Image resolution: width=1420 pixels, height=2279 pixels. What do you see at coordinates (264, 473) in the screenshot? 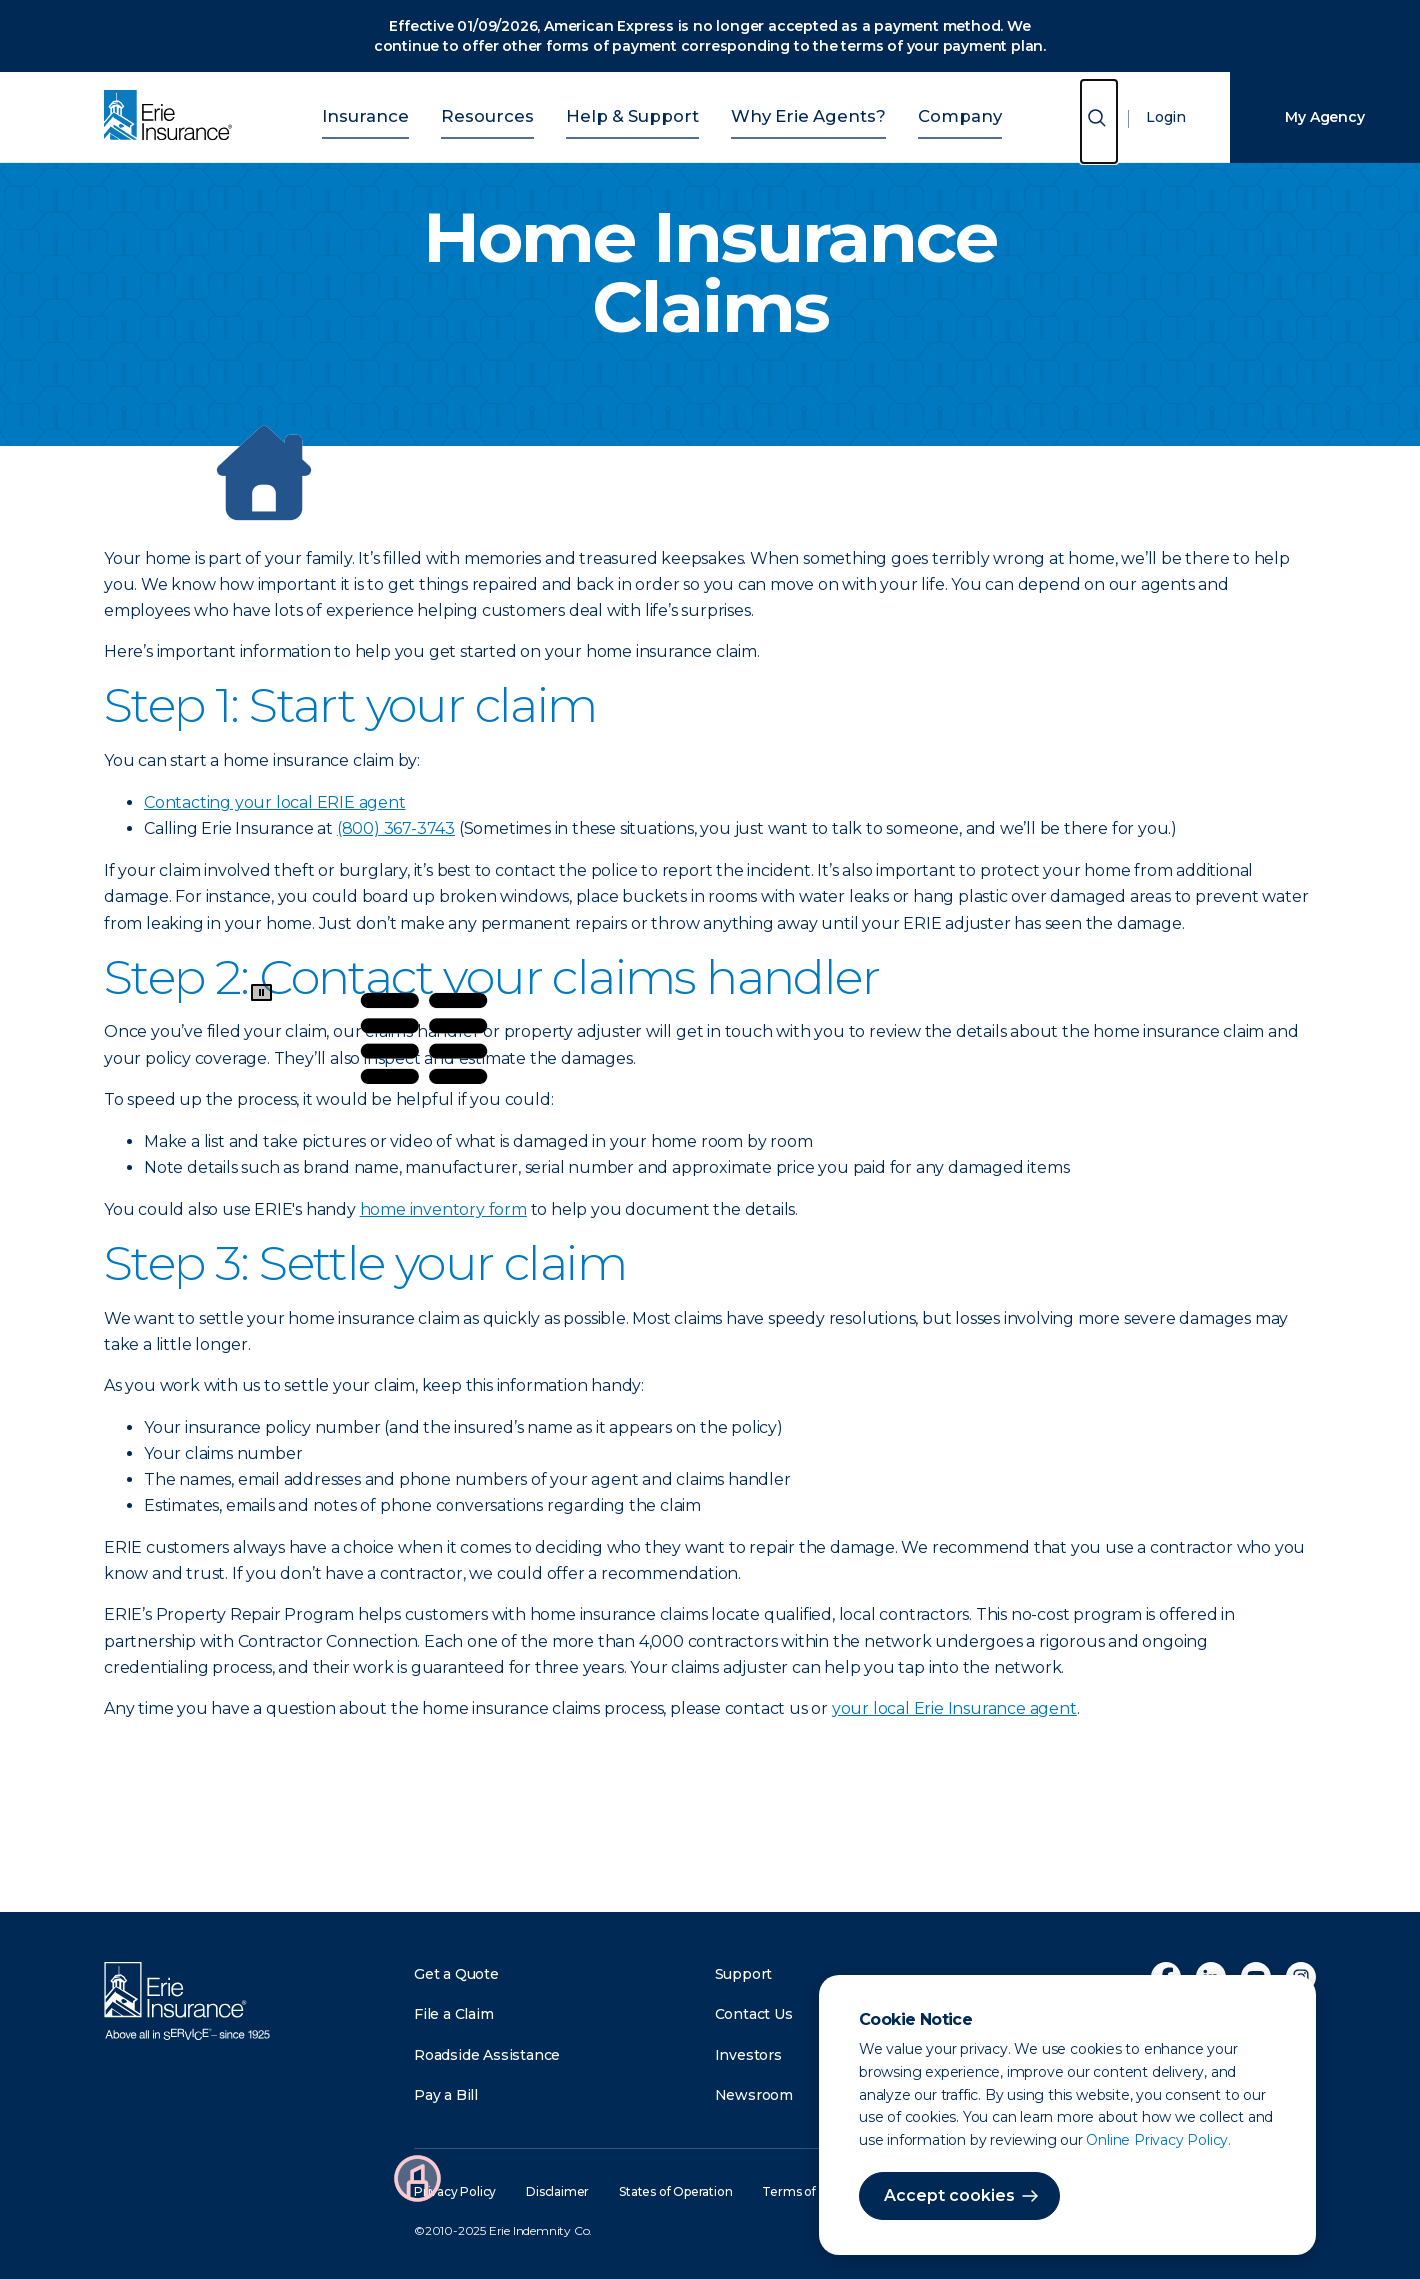
I see `go to home screen` at bounding box center [264, 473].